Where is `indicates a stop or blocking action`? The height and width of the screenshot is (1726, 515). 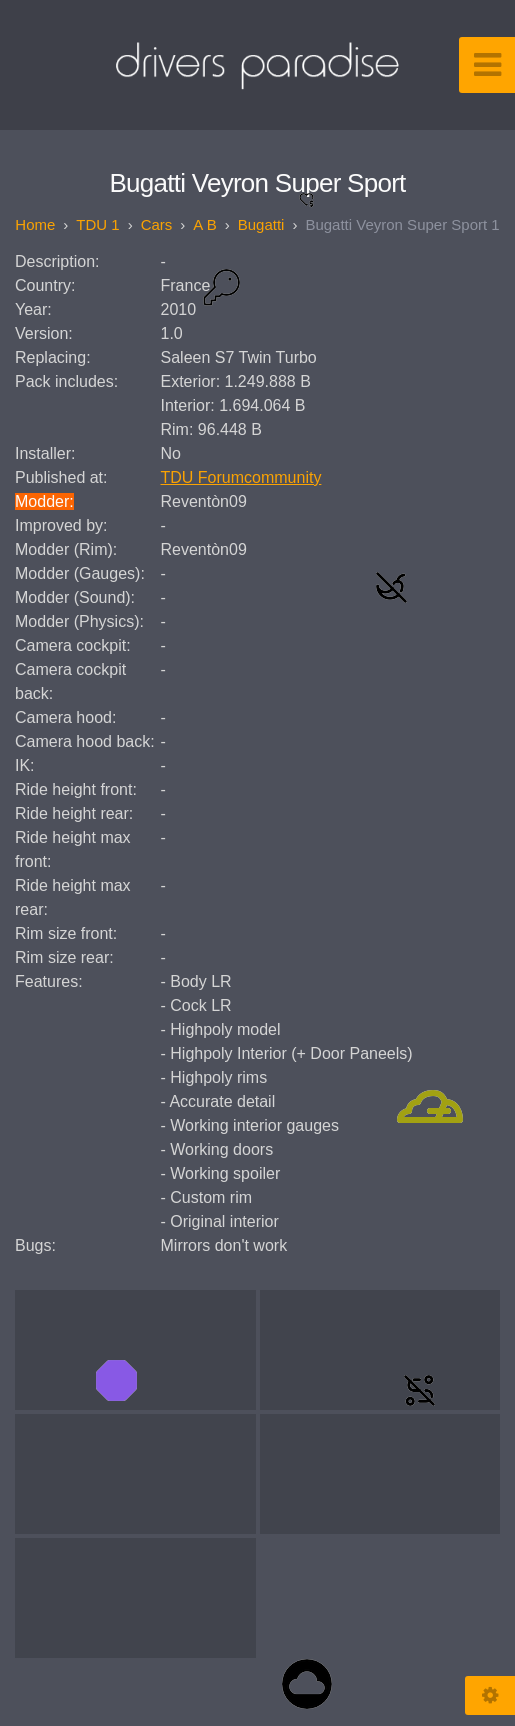
indicates a stop or blocking action is located at coordinates (116, 1380).